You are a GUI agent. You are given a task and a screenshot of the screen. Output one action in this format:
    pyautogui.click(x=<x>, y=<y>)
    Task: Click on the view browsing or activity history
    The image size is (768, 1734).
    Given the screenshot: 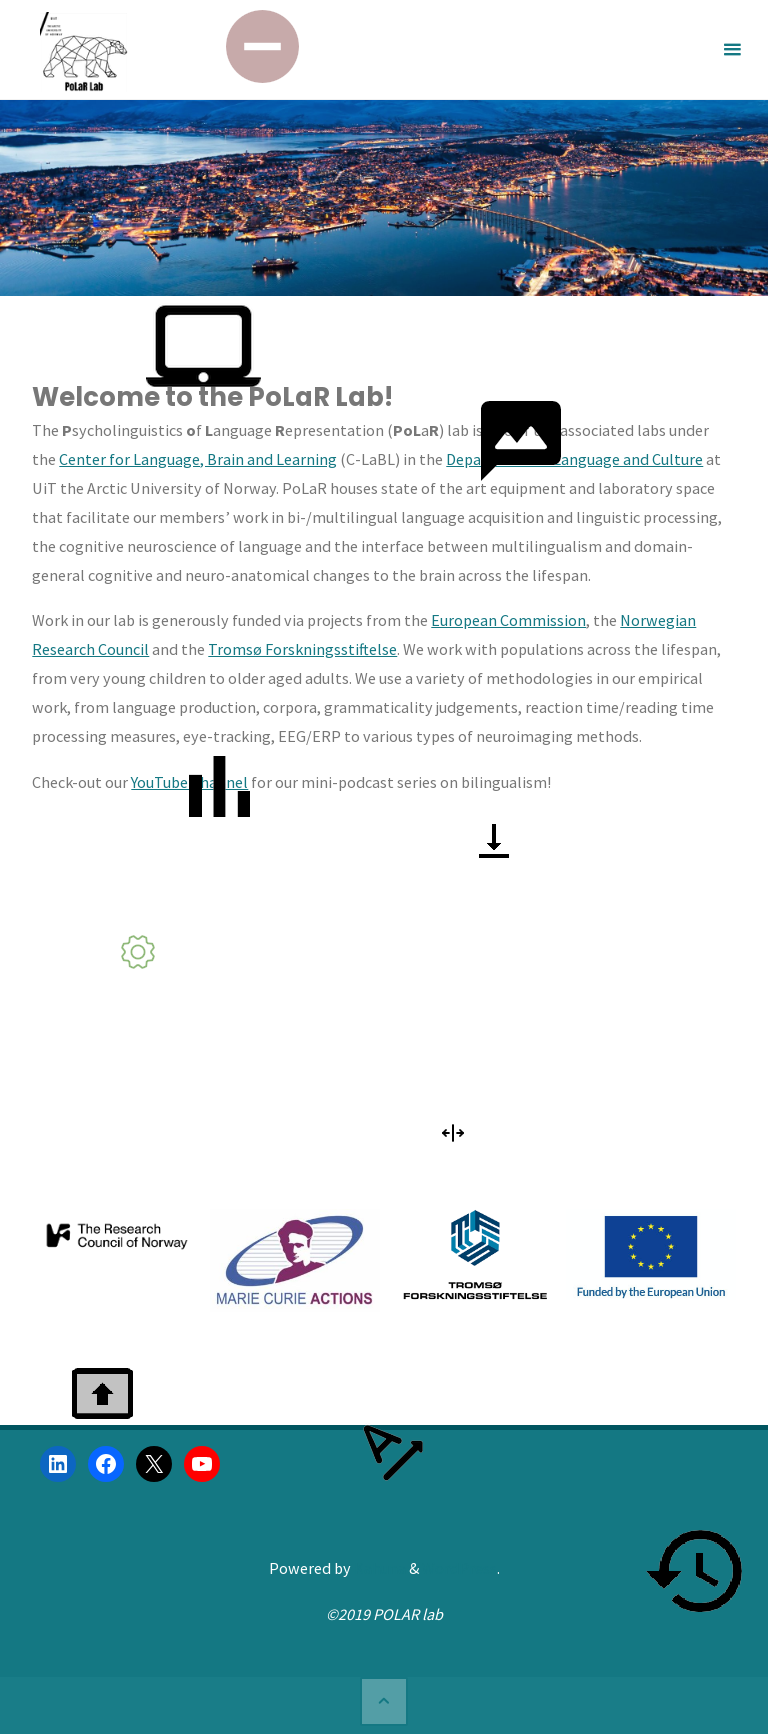 What is the action you would take?
    pyautogui.click(x=696, y=1571)
    